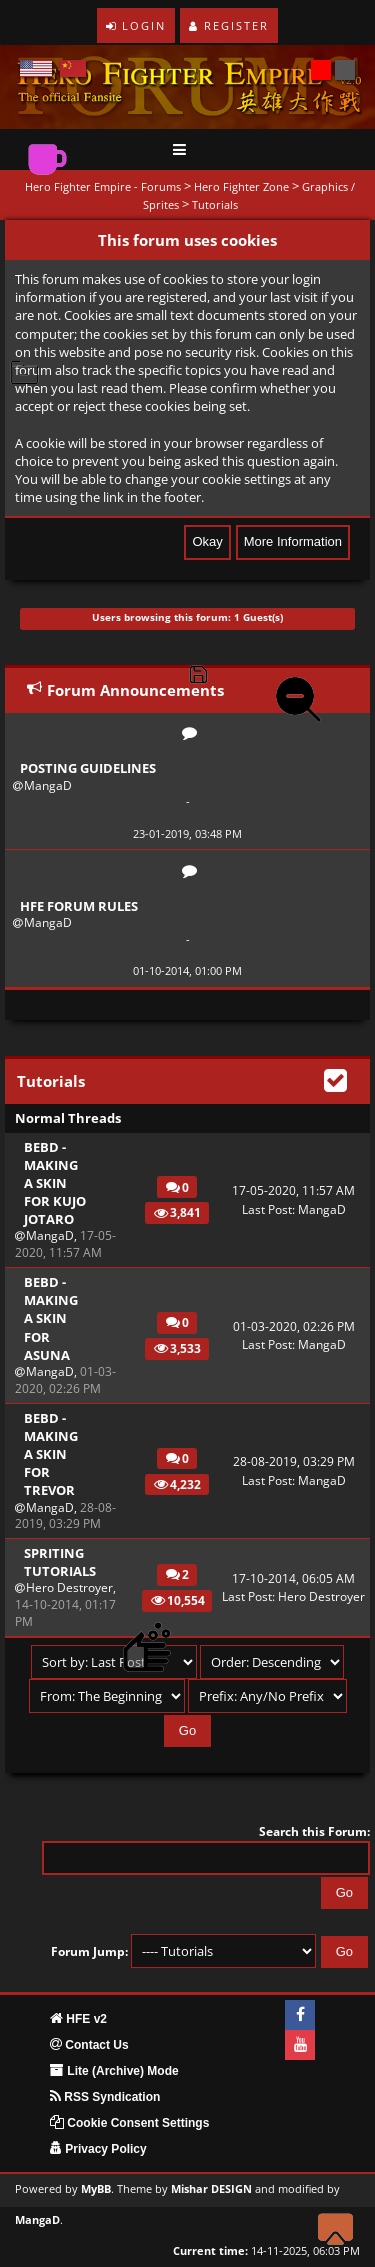  Describe the element at coordinates (298, 699) in the screenshot. I see `zoom out of the current view` at that location.